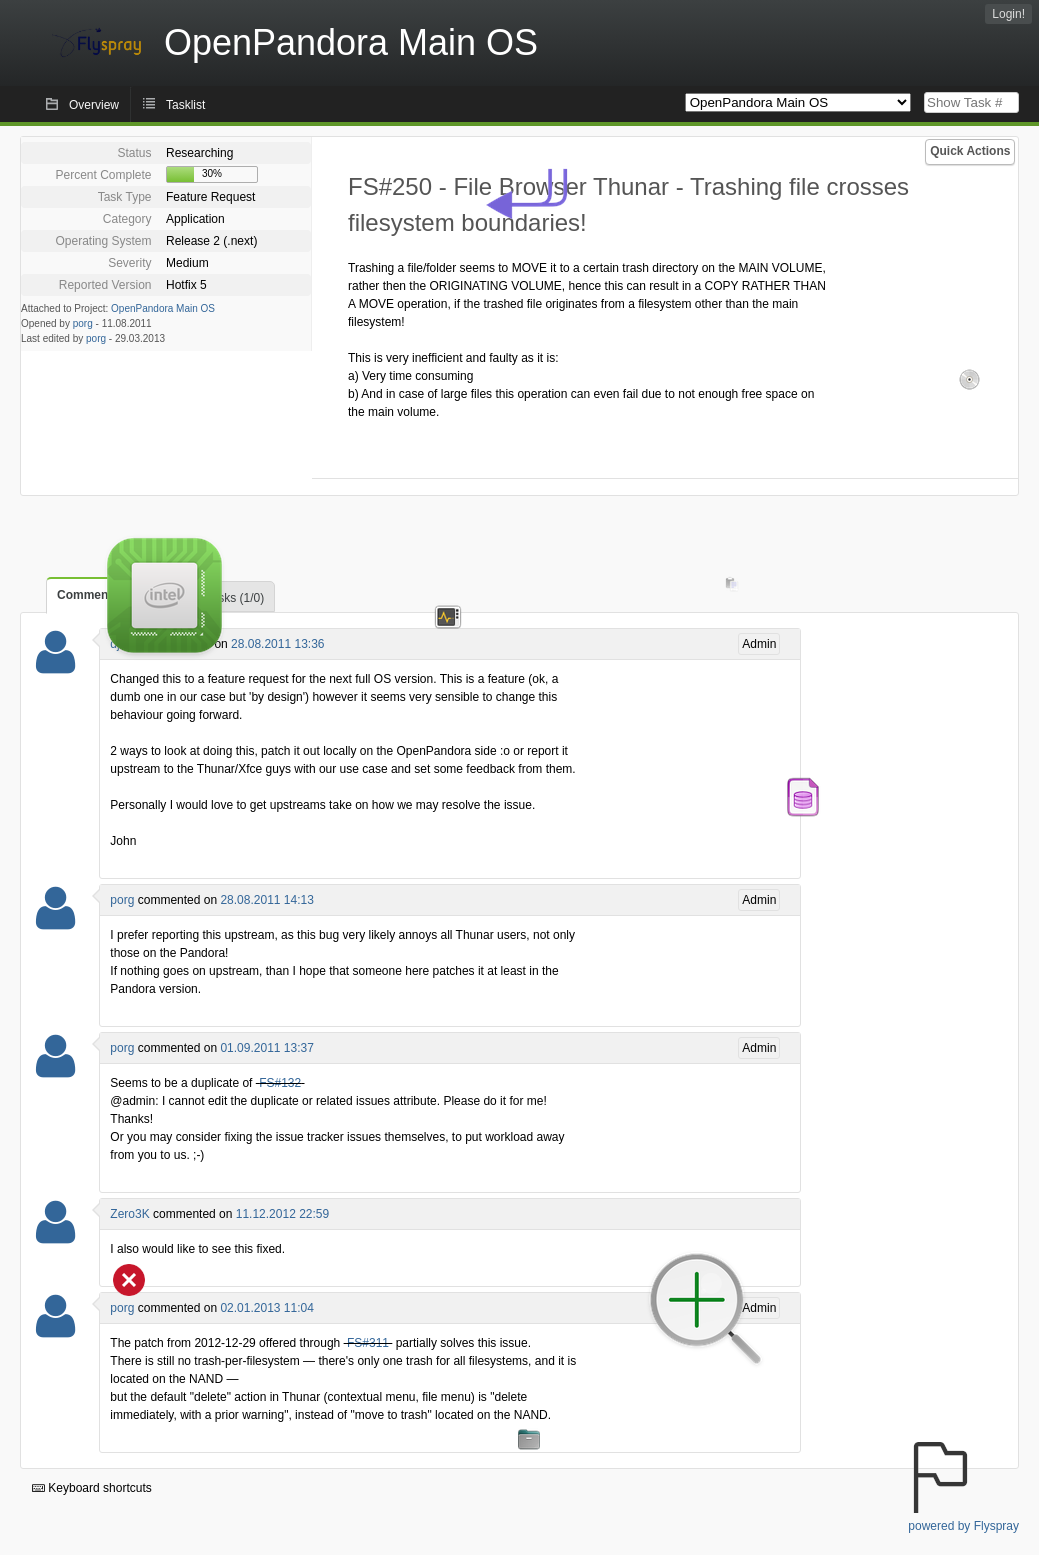 The width and height of the screenshot is (1039, 1555). I want to click on view CPU or processor information, so click(164, 595).